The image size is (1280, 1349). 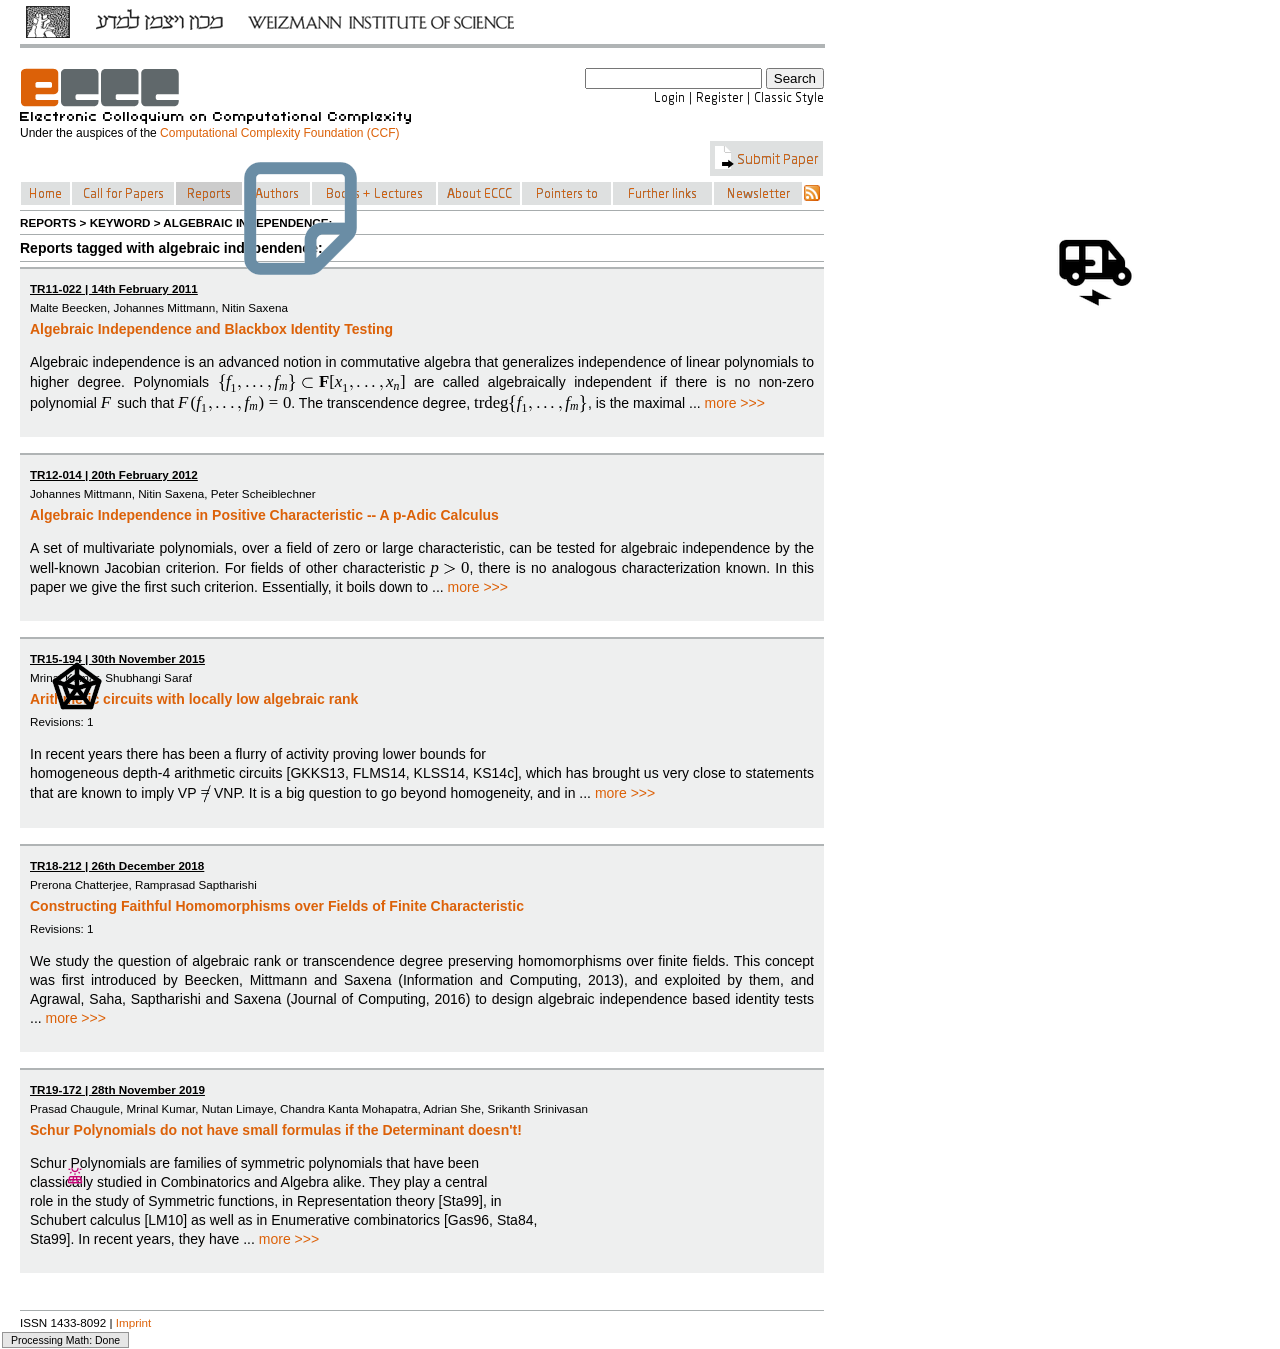 What do you see at coordinates (75, 1176) in the screenshot?
I see `access solar energy settings` at bounding box center [75, 1176].